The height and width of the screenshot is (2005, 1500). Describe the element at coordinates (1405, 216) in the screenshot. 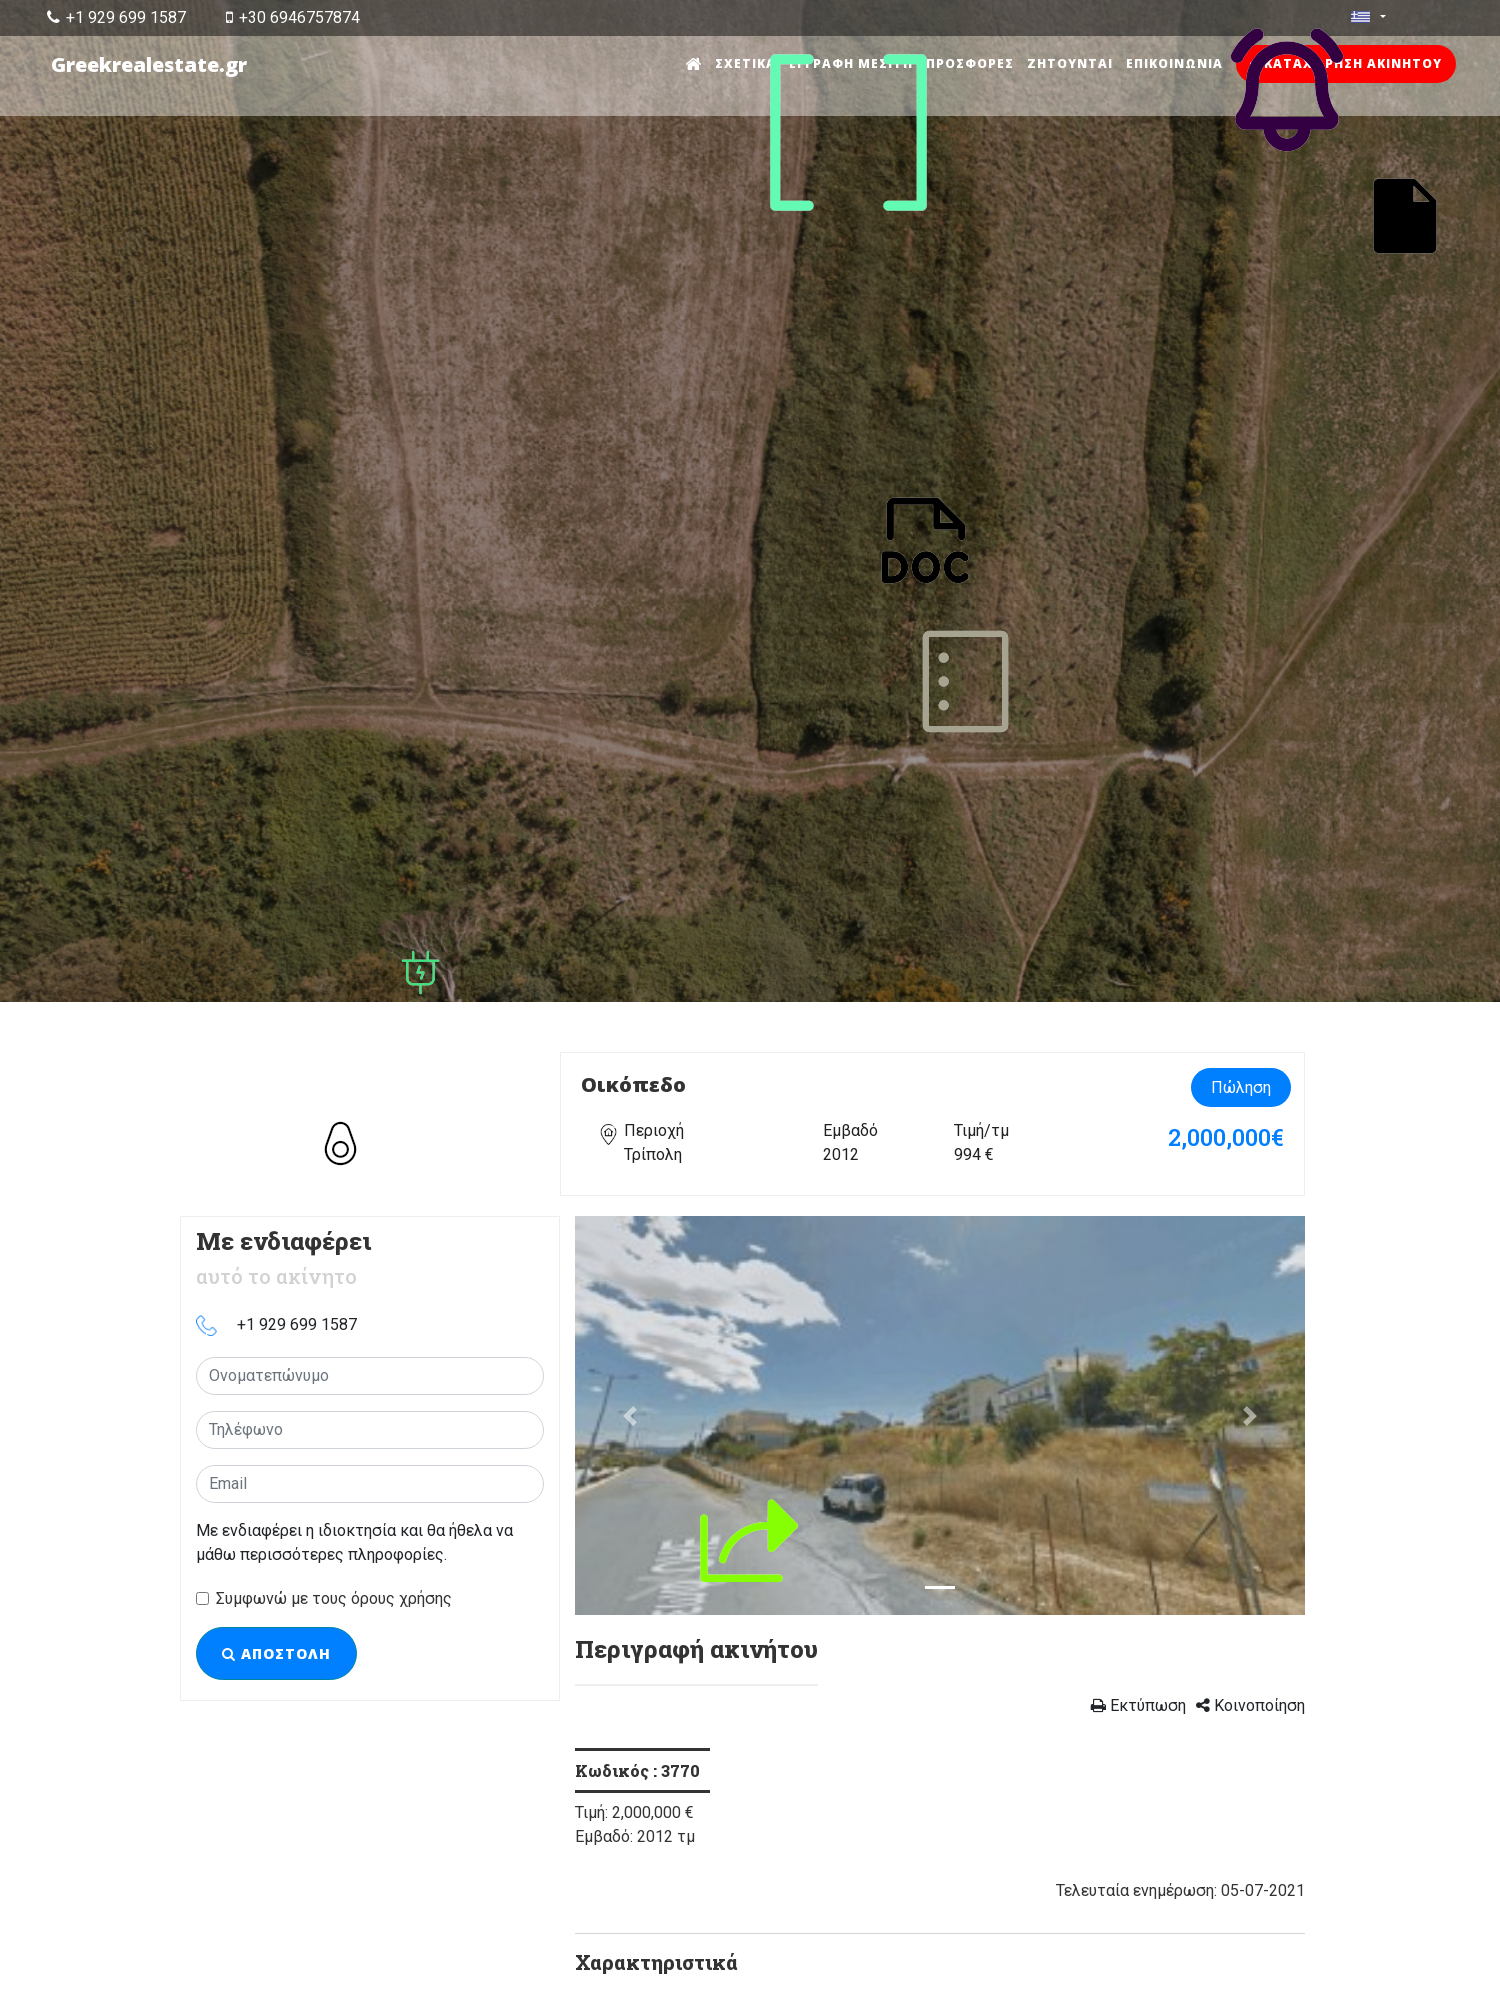

I see `view or open a file` at that location.